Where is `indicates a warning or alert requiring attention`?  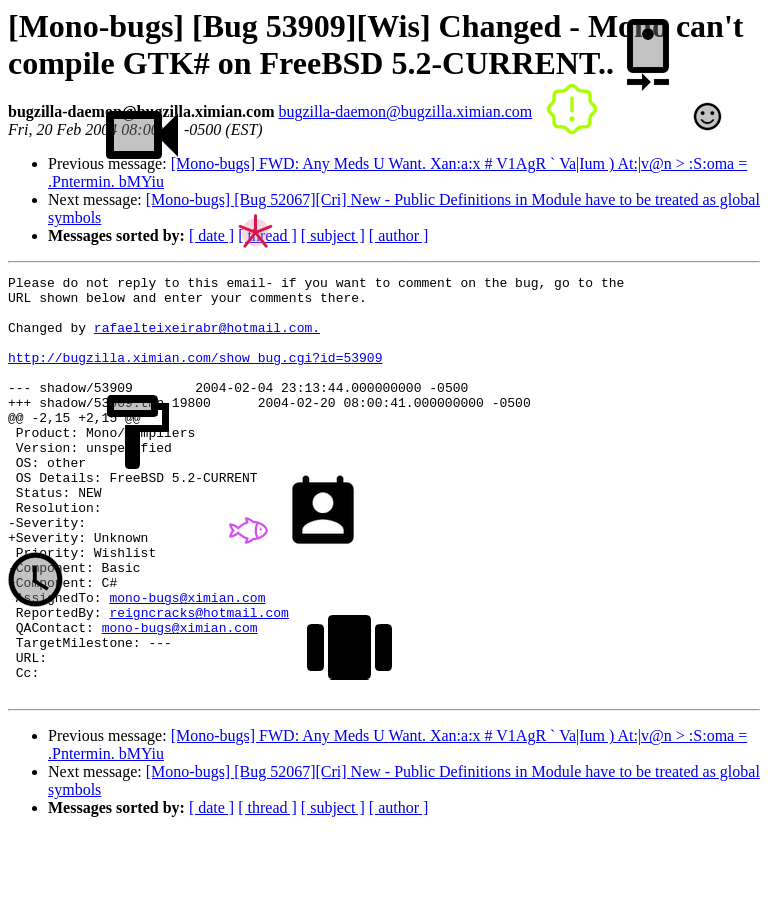
indicates a warning or alert requiring attention is located at coordinates (572, 109).